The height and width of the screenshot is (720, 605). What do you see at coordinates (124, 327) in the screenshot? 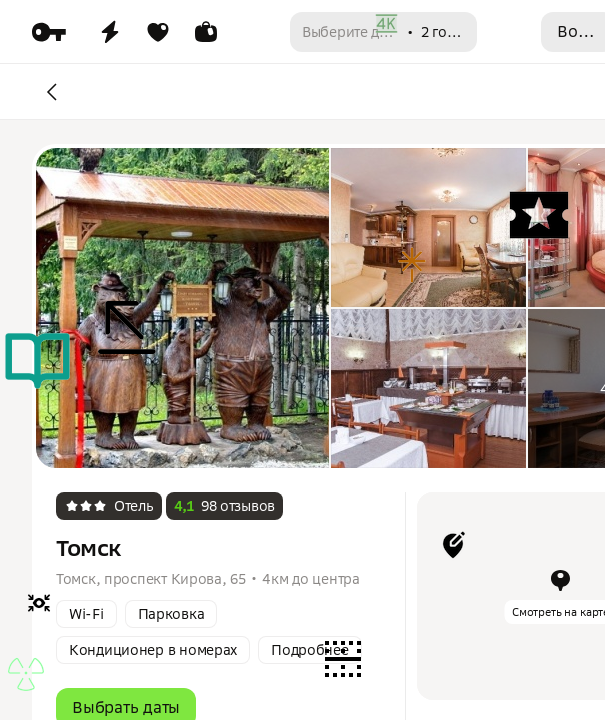
I see `move to top-left corner` at bounding box center [124, 327].